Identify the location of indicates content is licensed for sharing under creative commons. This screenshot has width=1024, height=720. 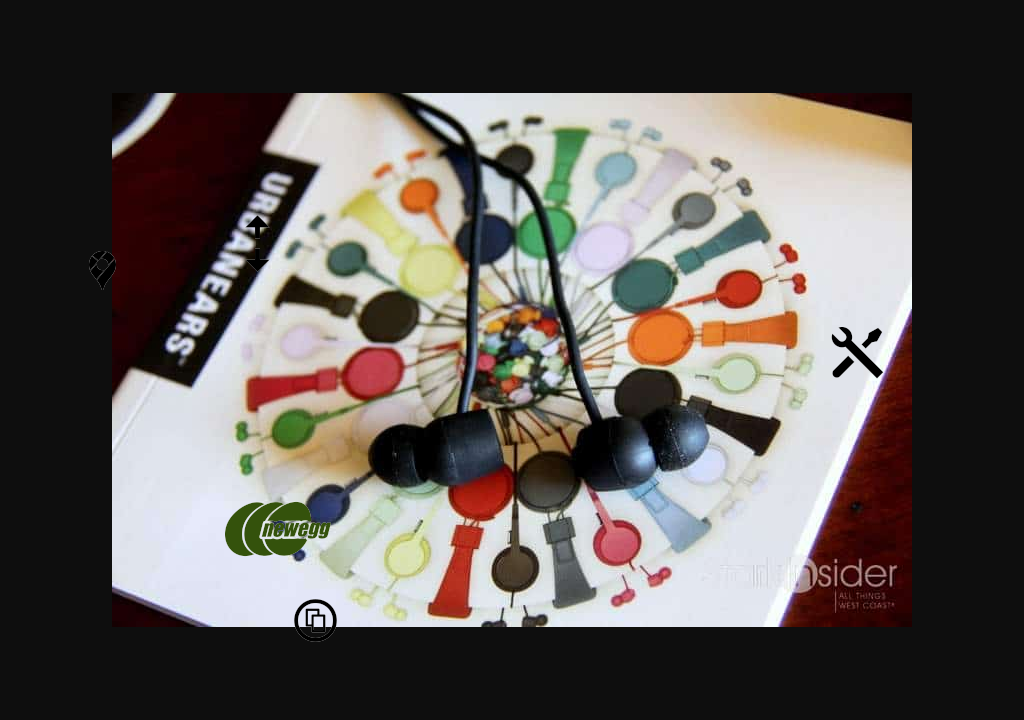
(315, 620).